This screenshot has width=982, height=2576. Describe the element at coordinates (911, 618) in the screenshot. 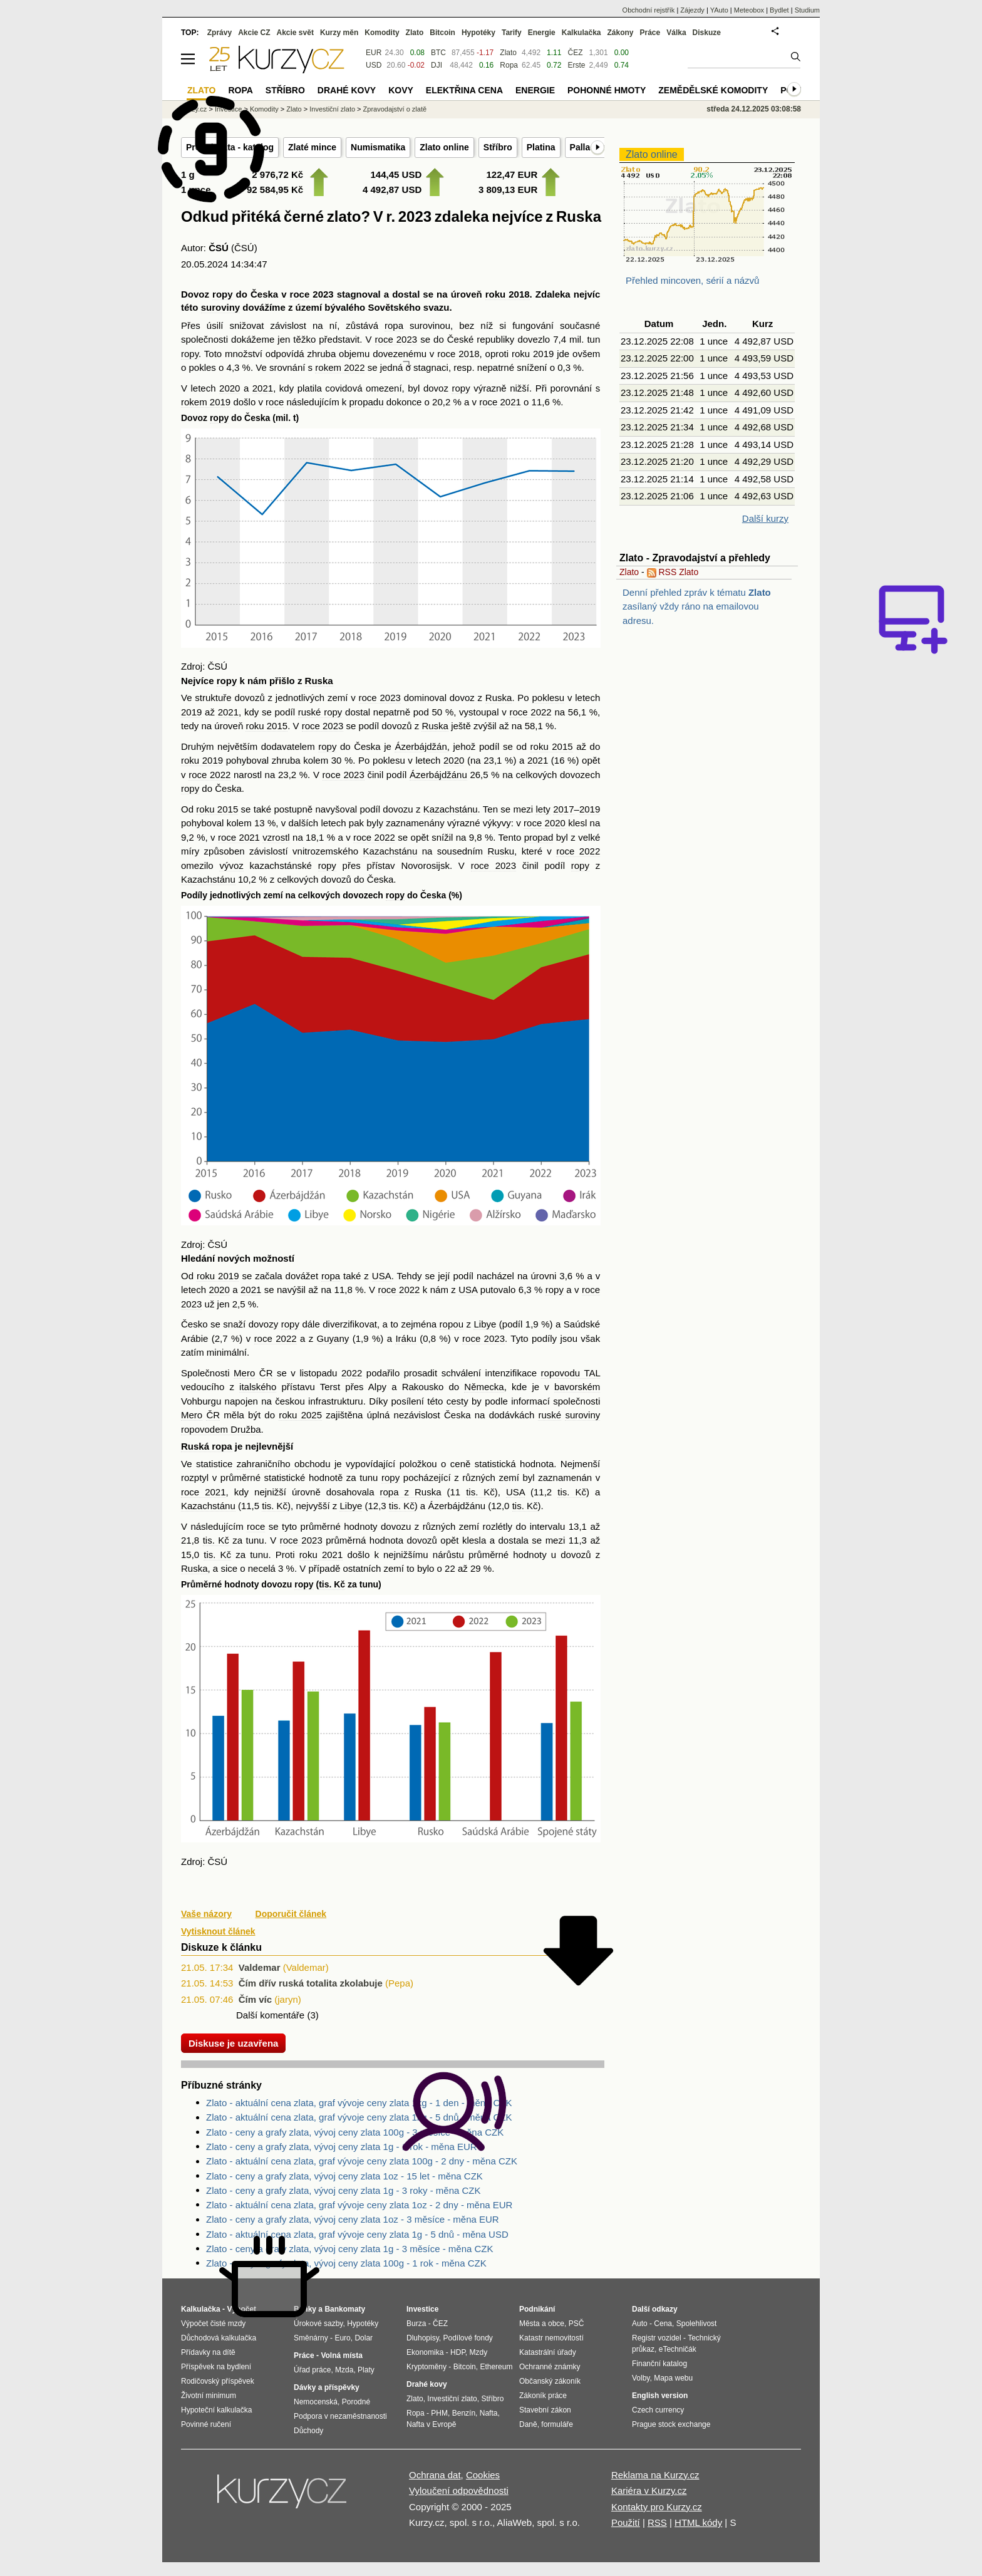

I see `add a new desktop device` at that location.